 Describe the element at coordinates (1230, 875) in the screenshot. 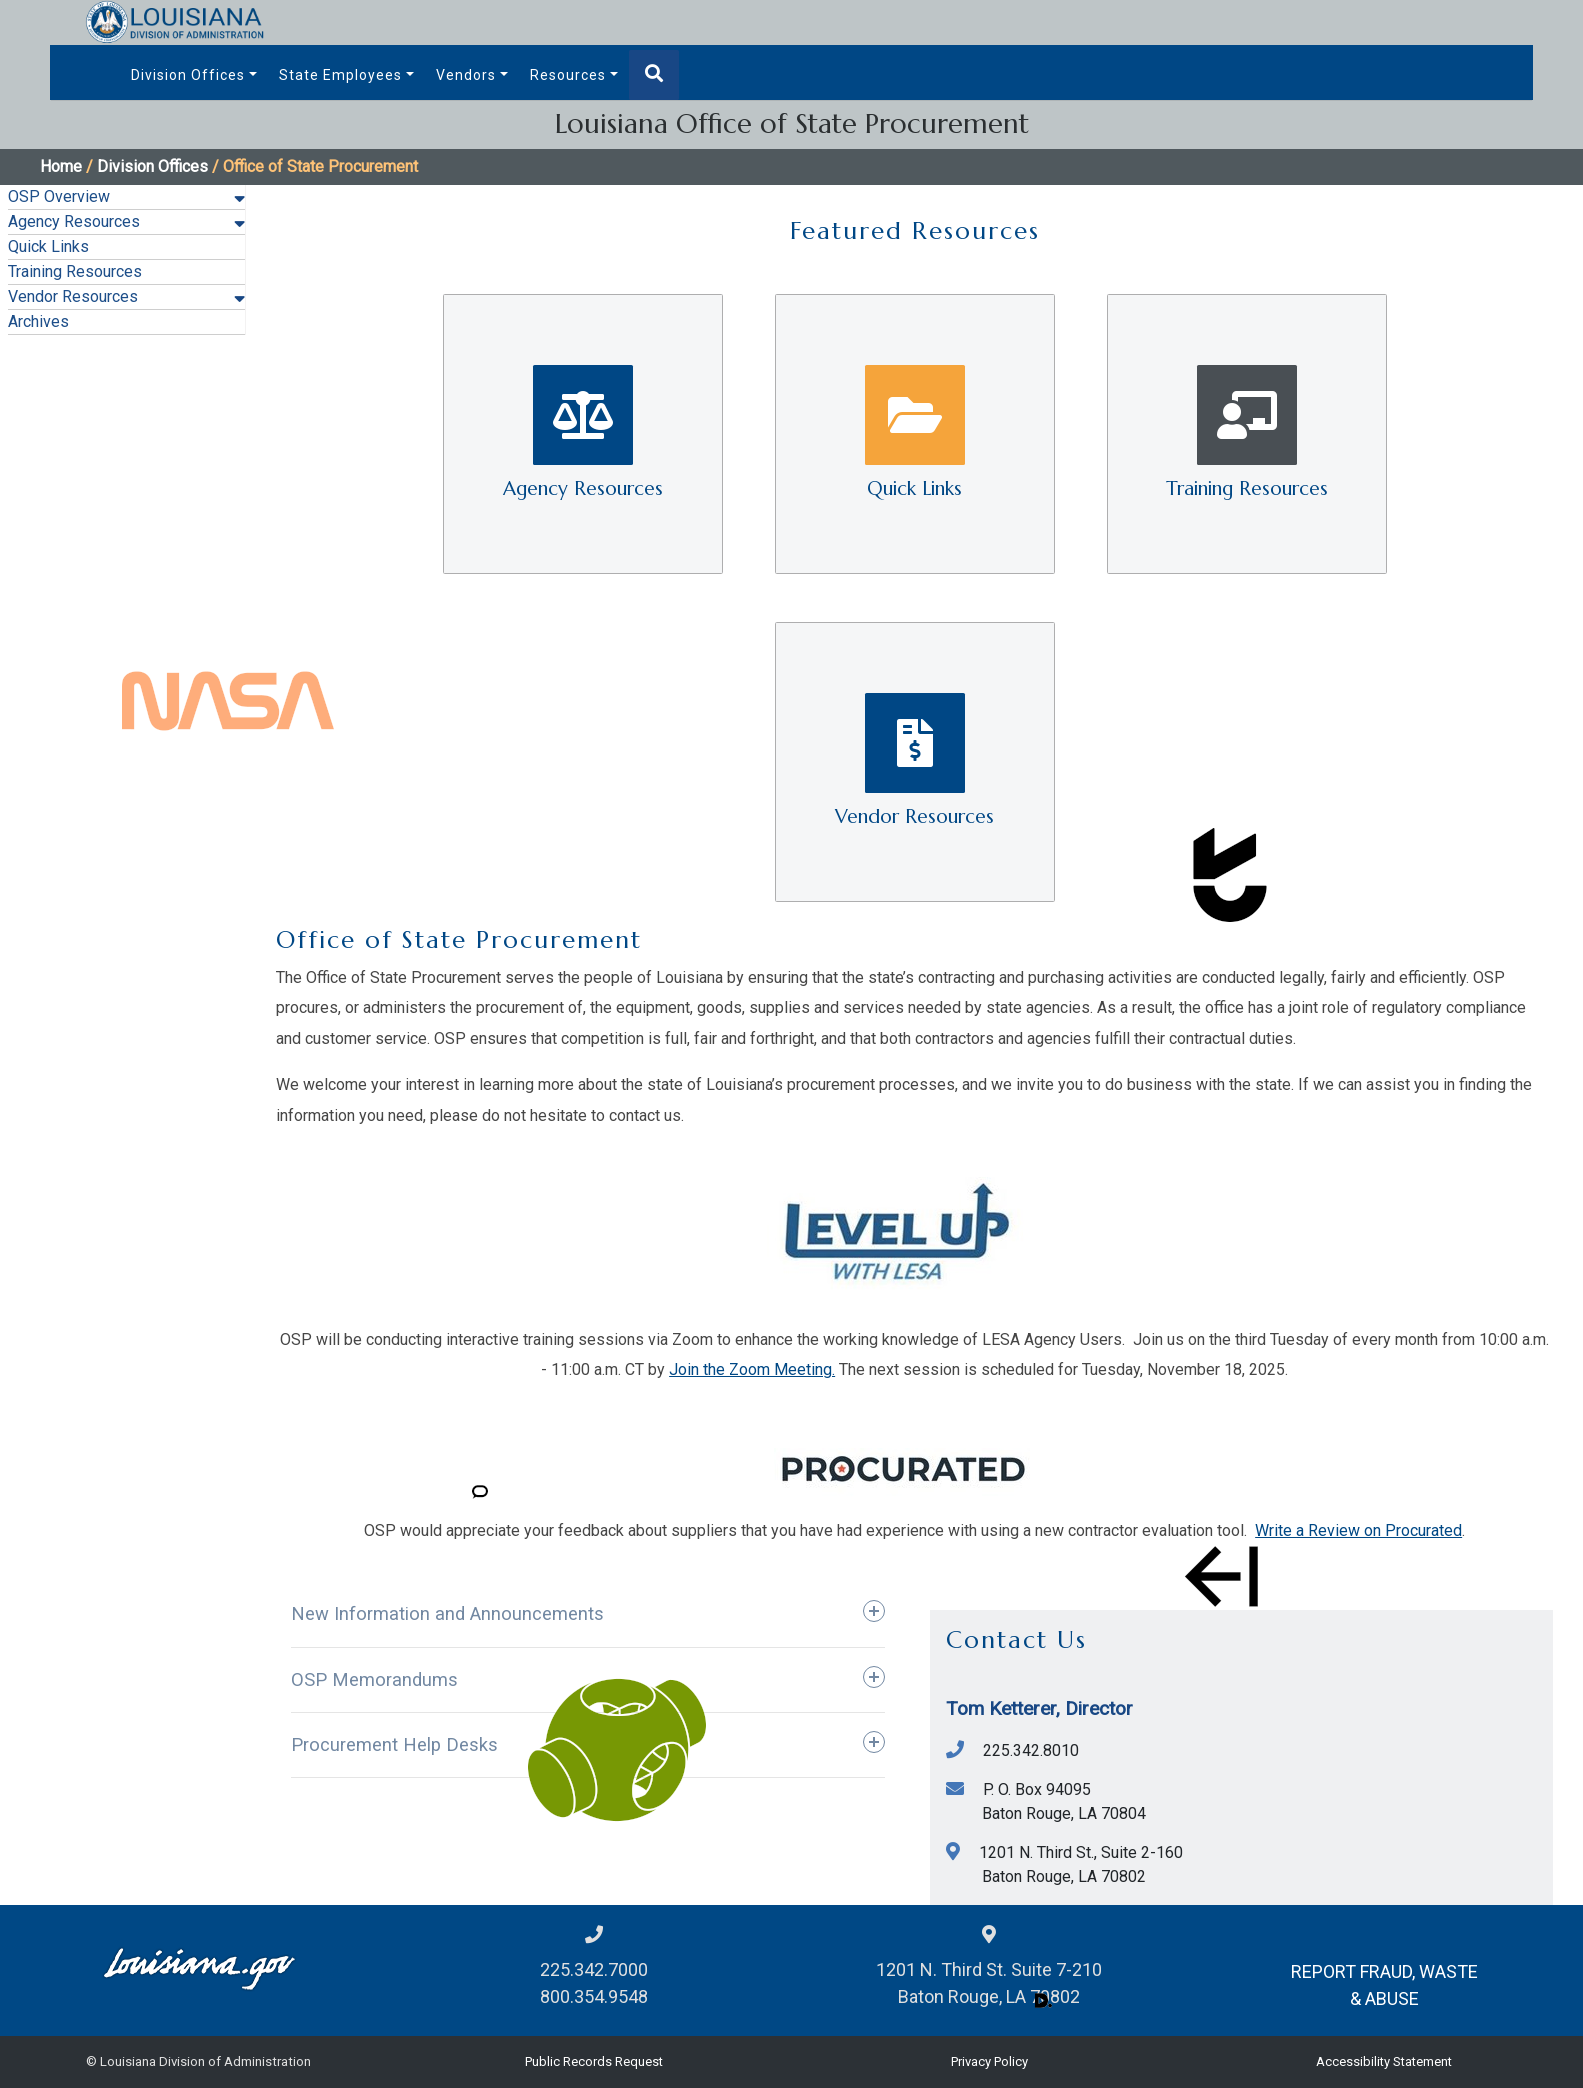

I see `open the Trivago hotel comparison app` at that location.